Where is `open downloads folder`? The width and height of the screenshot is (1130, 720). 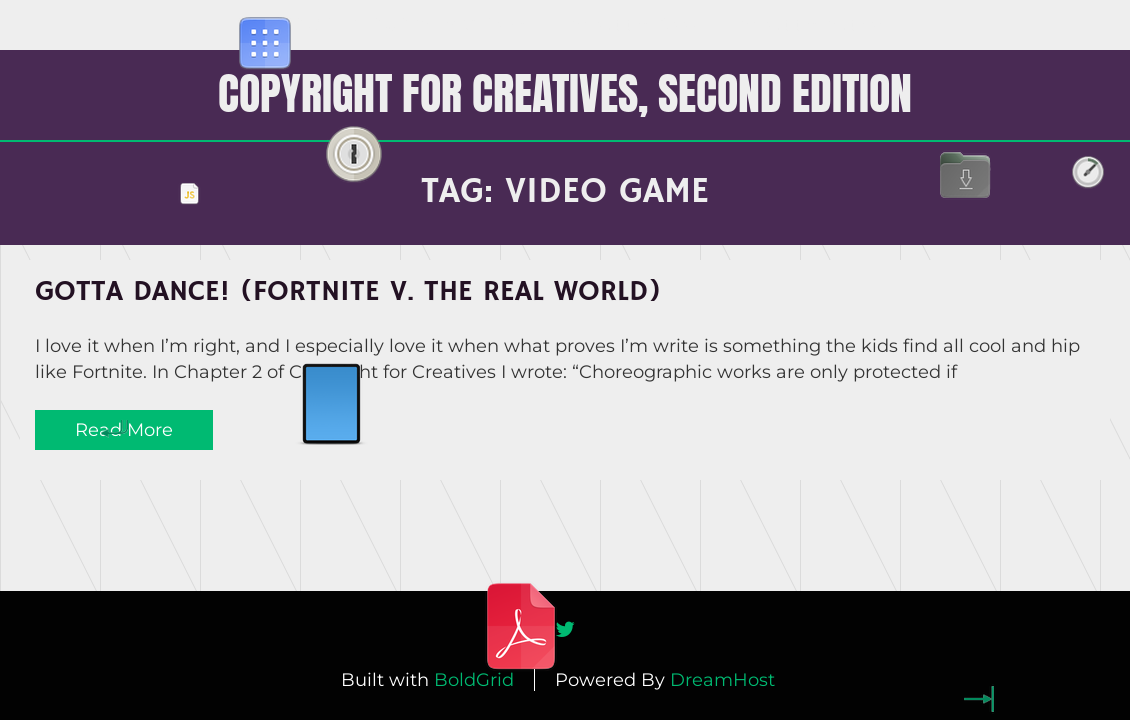
open downloads folder is located at coordinates (965, 175).